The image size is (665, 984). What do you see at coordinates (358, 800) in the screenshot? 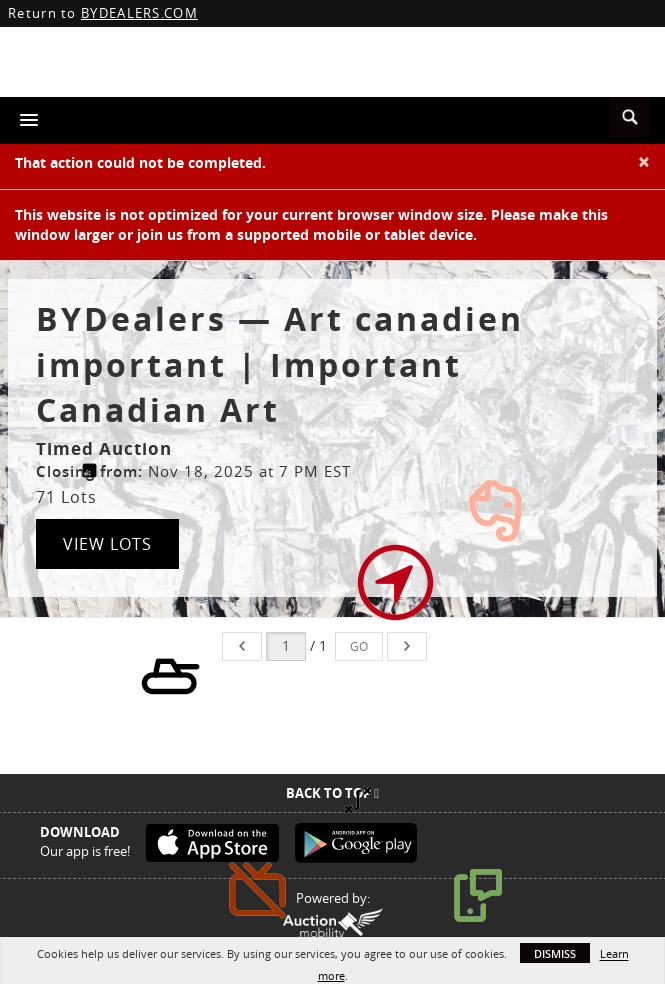
I see `cancel or remove a route` at bounding box center [358, 800].